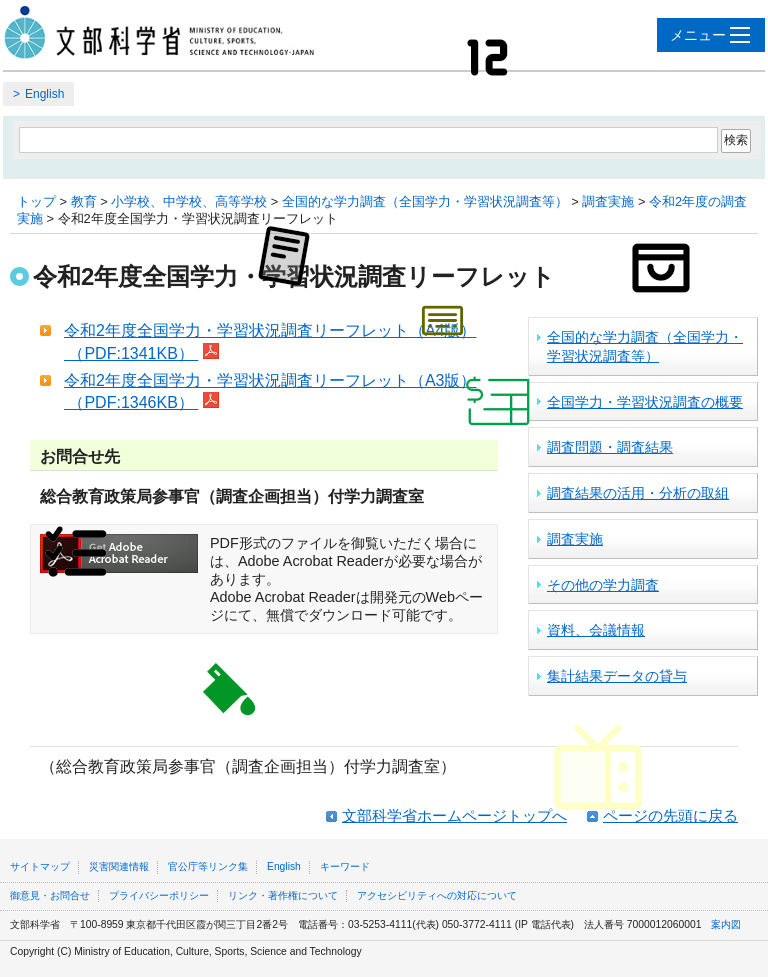 This screenshot has width=768, height=977. What do you see at coordinates (229, 689) in the screenshot?
I see `fill an area with color` at bounding box center [229, 689].